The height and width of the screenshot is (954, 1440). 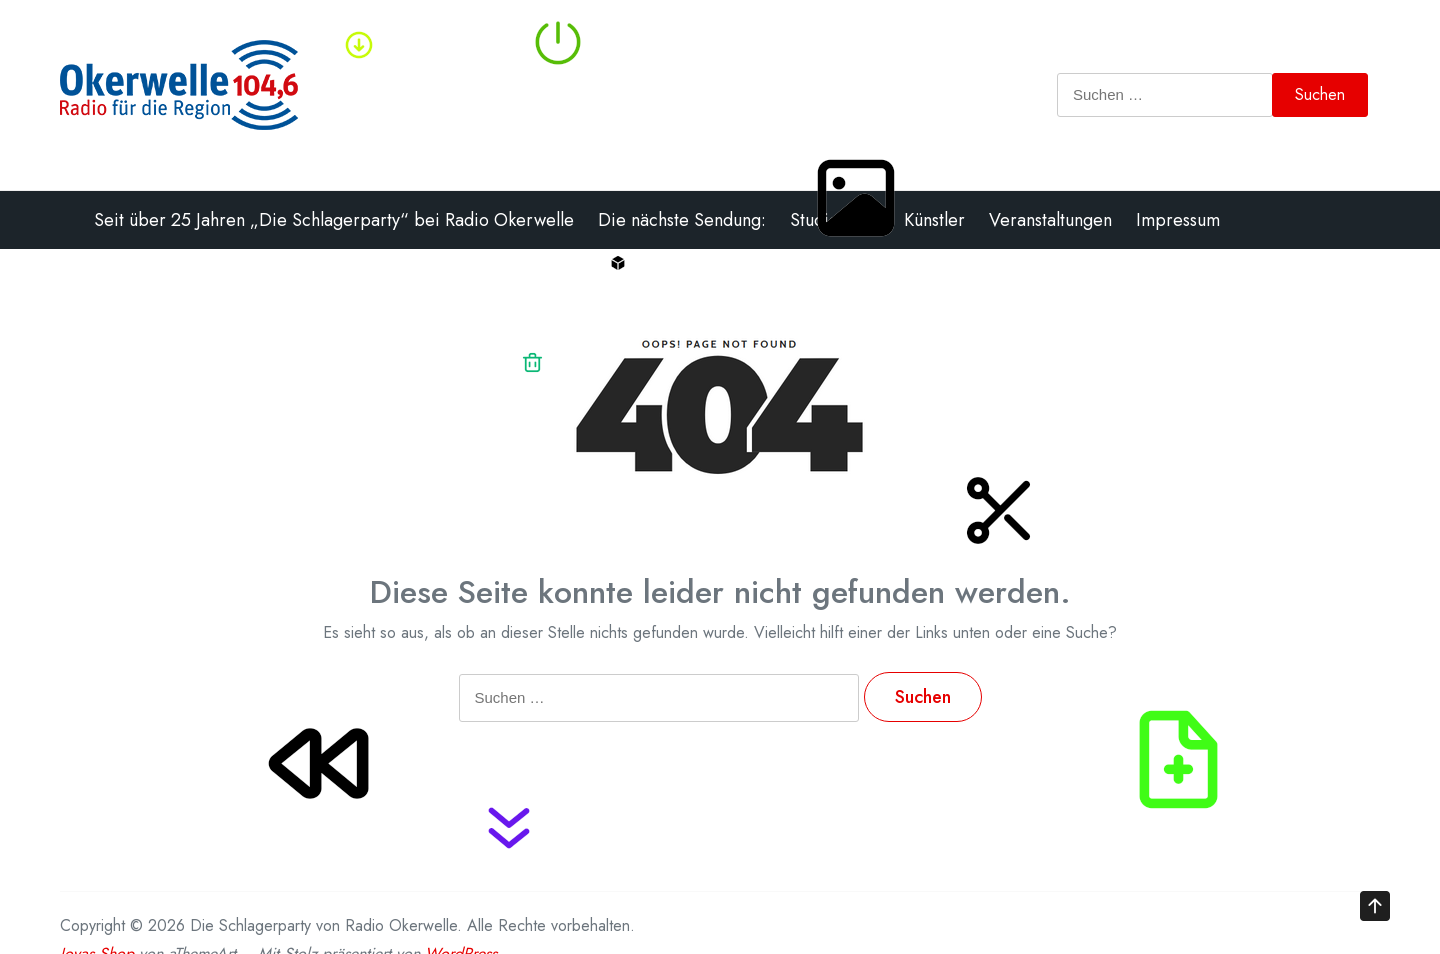 What do you see at coordinates (998, 510) in the screenshot?
I see `cut selected content` at bounding box center [998, 510].